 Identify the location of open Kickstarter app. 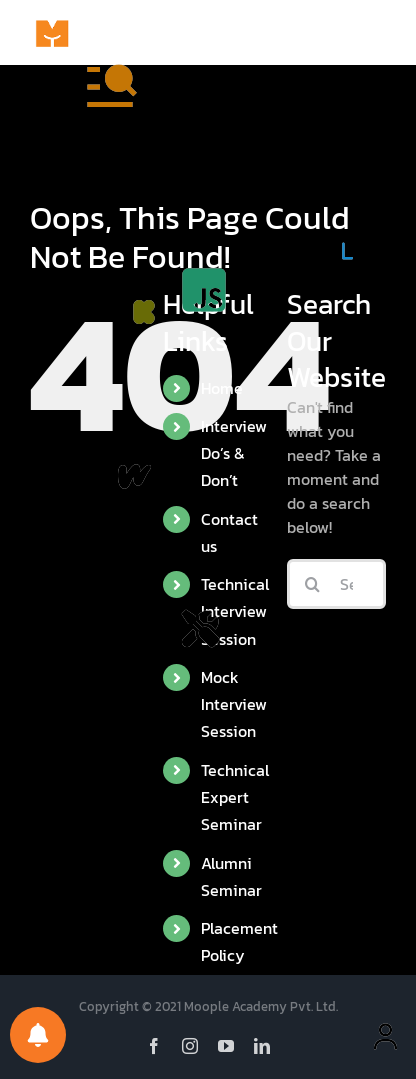
(144, 312).